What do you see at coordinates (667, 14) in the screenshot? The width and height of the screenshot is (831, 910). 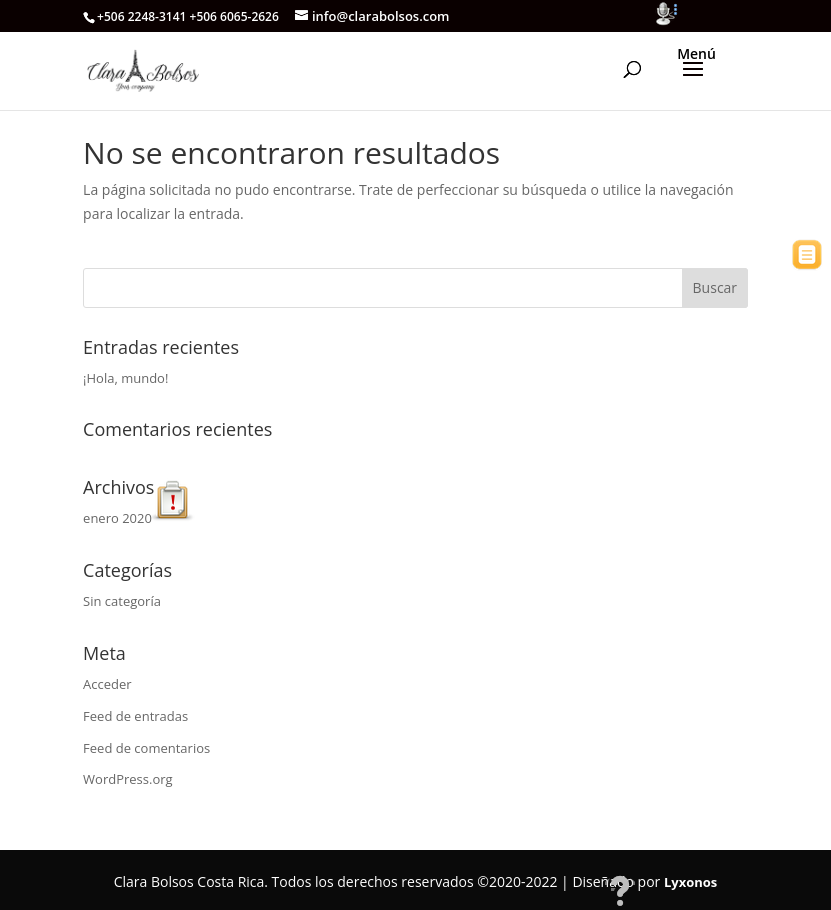 I see `microphone input level is high` at bounding box center [667, 14].